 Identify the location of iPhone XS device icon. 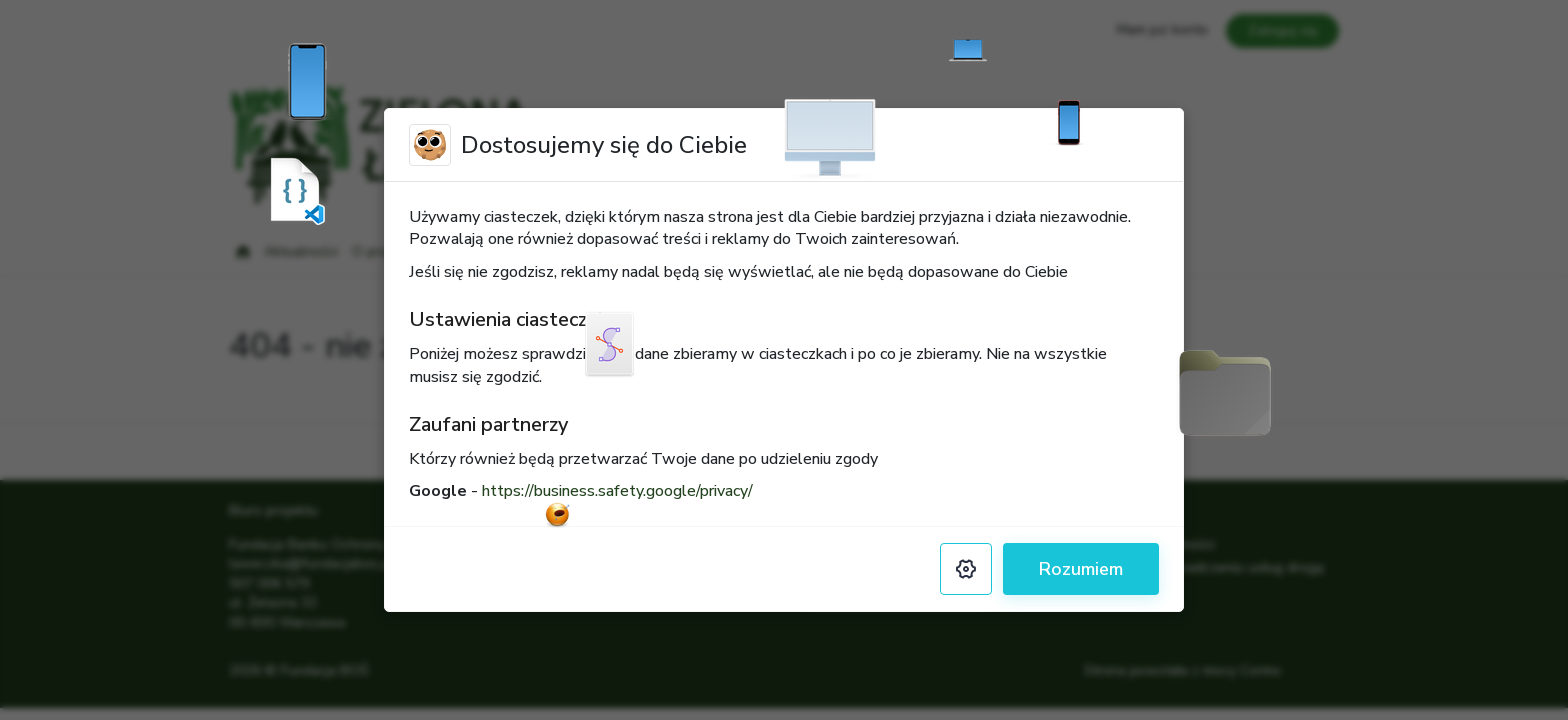
(307, 82).